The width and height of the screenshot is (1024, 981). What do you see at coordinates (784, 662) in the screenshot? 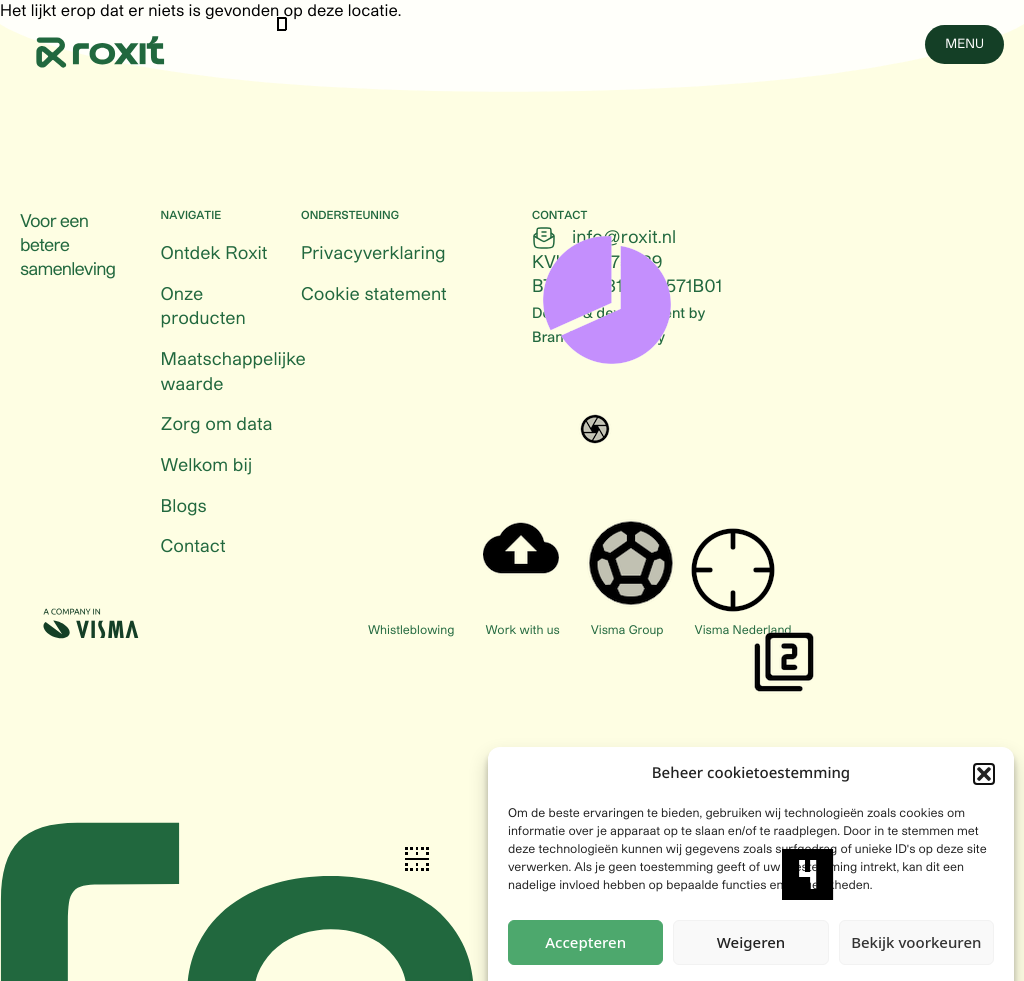
I see `indicates 2 items selected or stacked` at bounding box center [784, 662].